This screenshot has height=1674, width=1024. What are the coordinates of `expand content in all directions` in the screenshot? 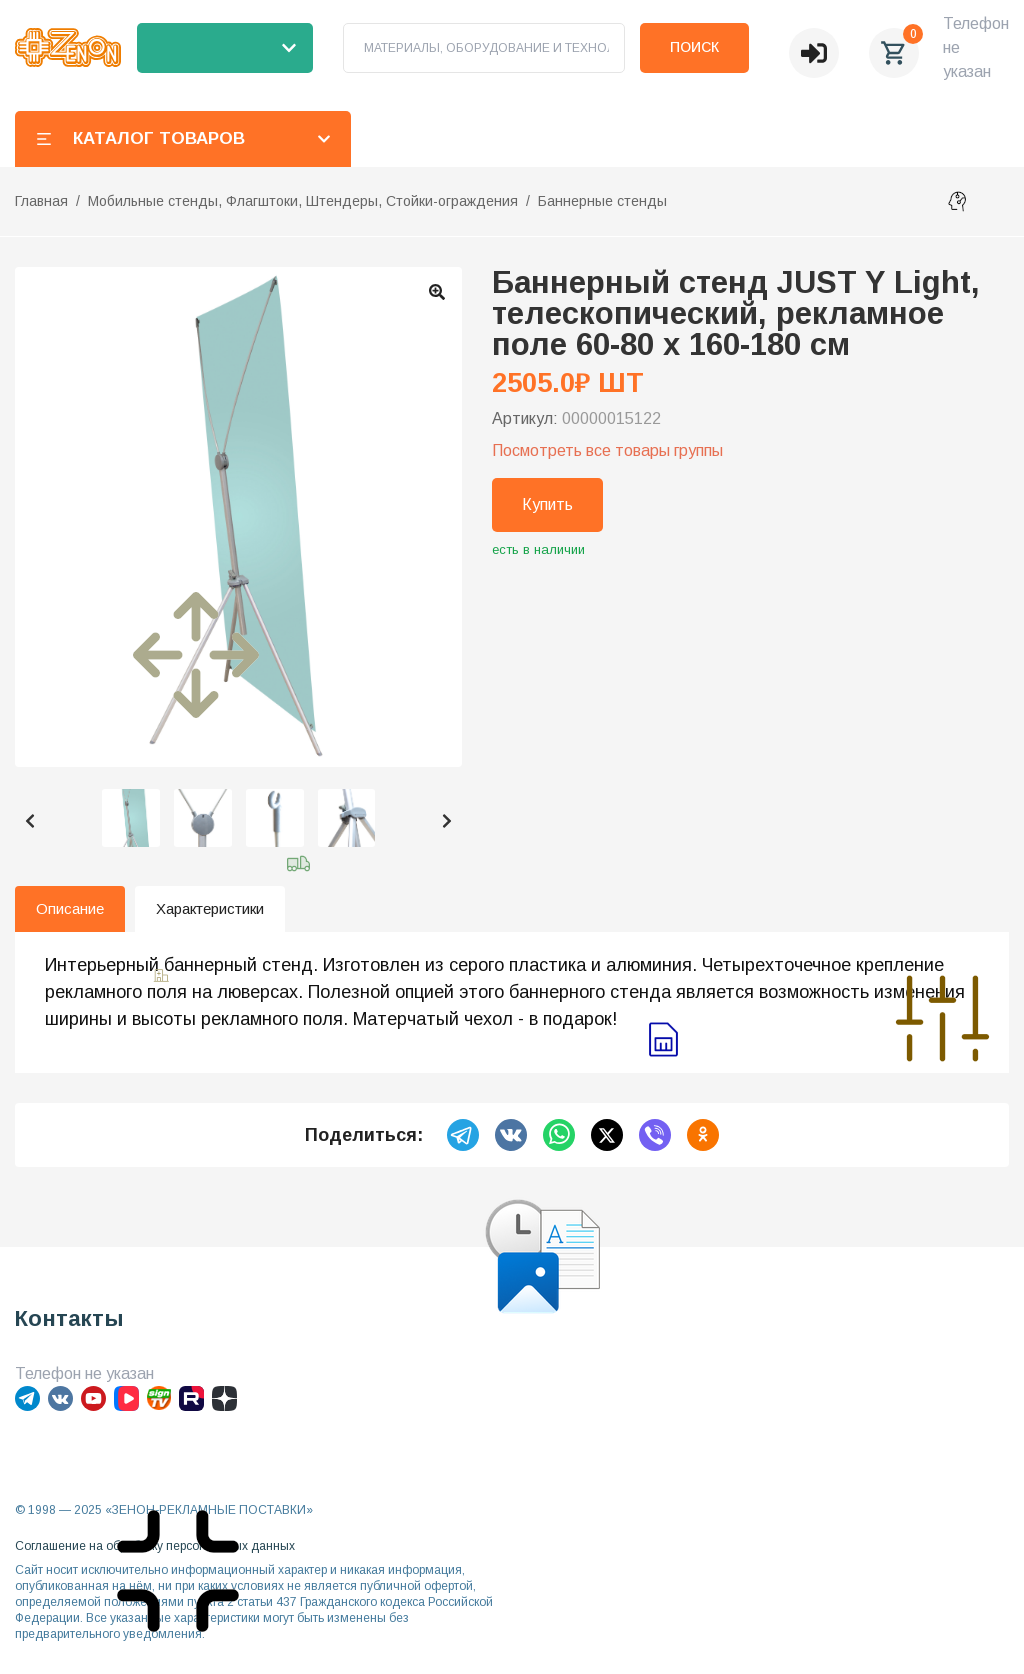 It's located at (196, 655).